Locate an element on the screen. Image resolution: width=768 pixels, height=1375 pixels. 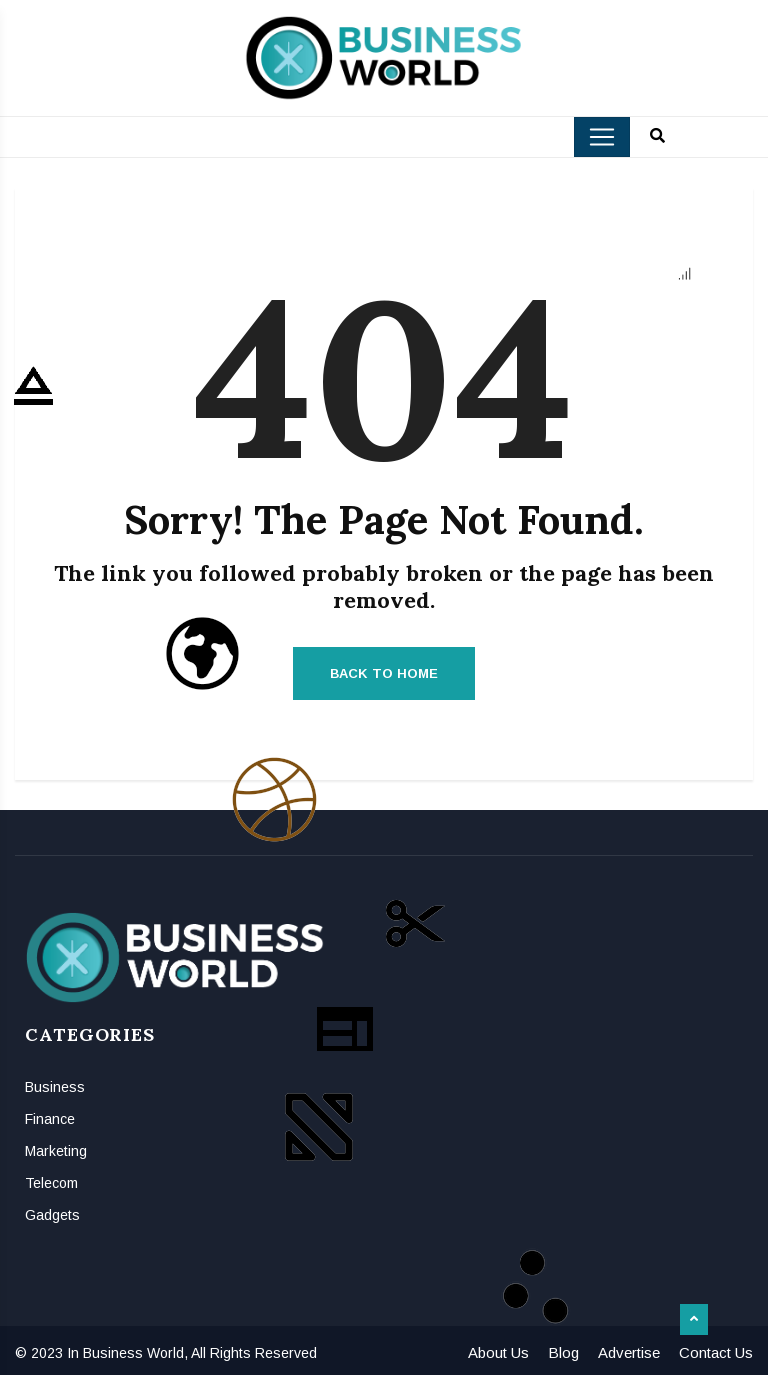
visit dribbble profile or portfolio is located at coordinates (274, 799).